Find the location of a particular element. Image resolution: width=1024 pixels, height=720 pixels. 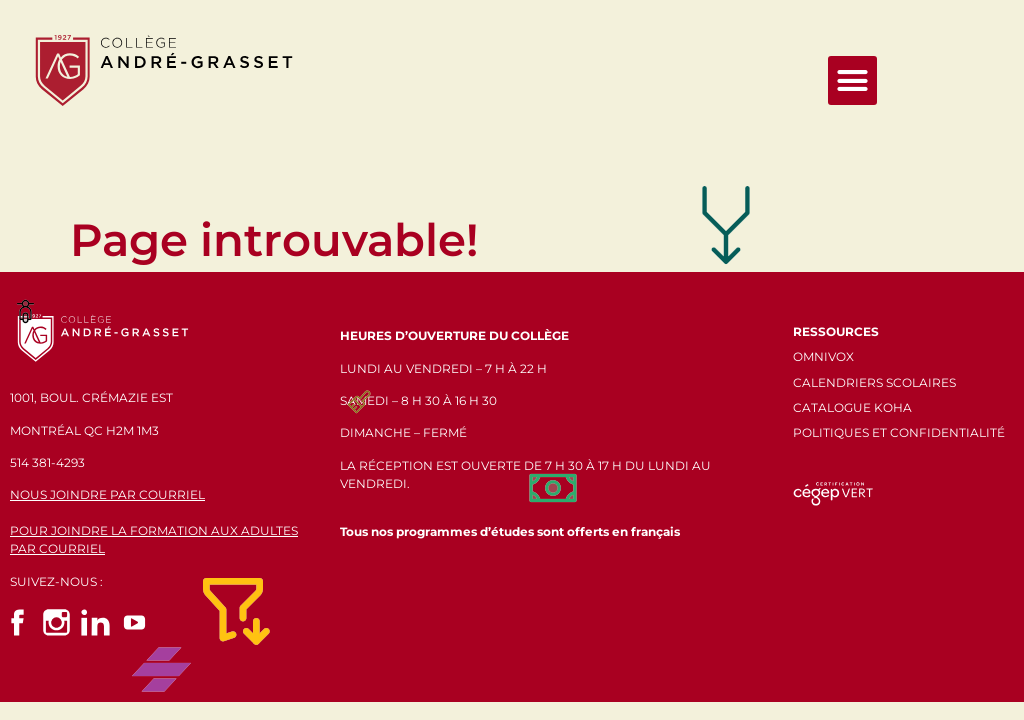

merge items or branches together is located at coordinates (726, 222).